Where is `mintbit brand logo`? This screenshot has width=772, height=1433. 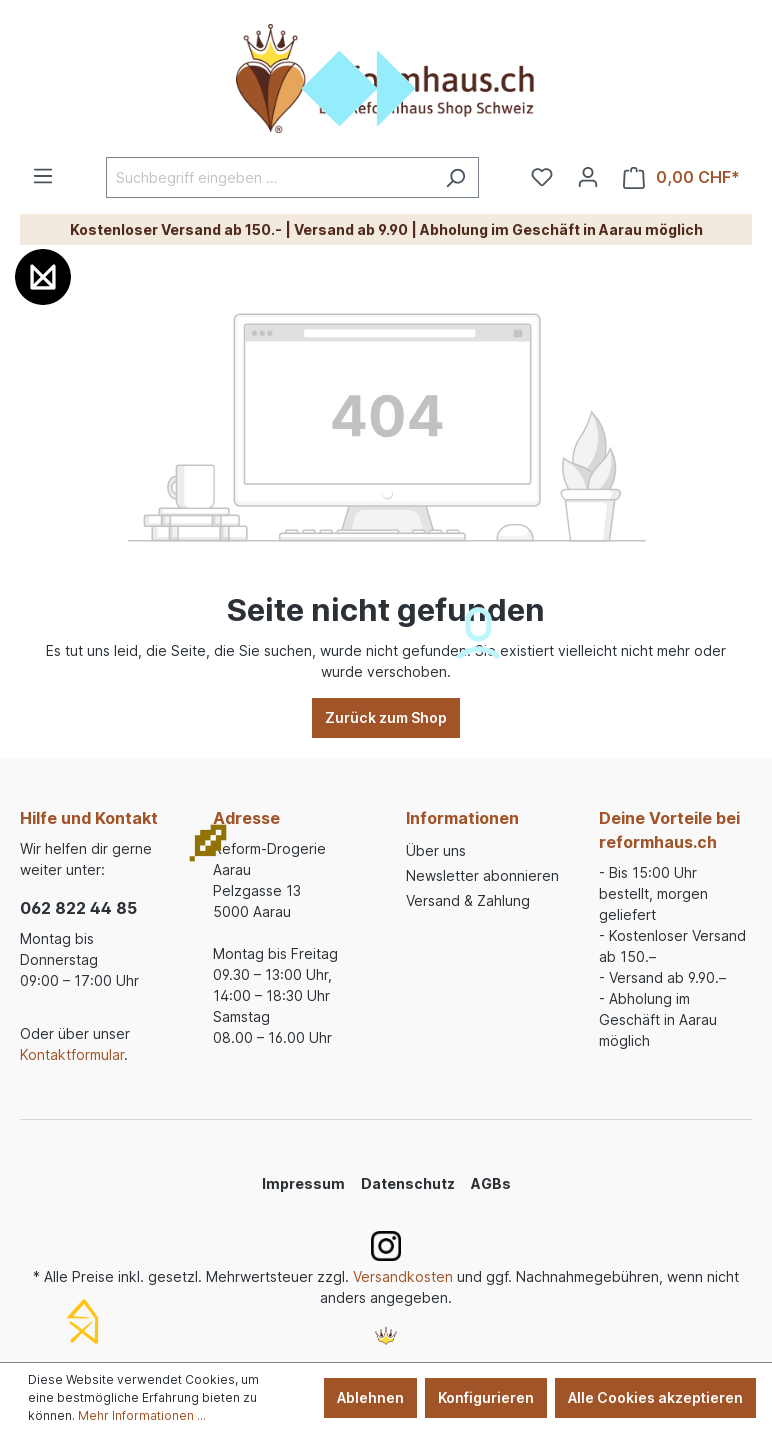
mintbit brand logo is located at coordinates (208, 843).